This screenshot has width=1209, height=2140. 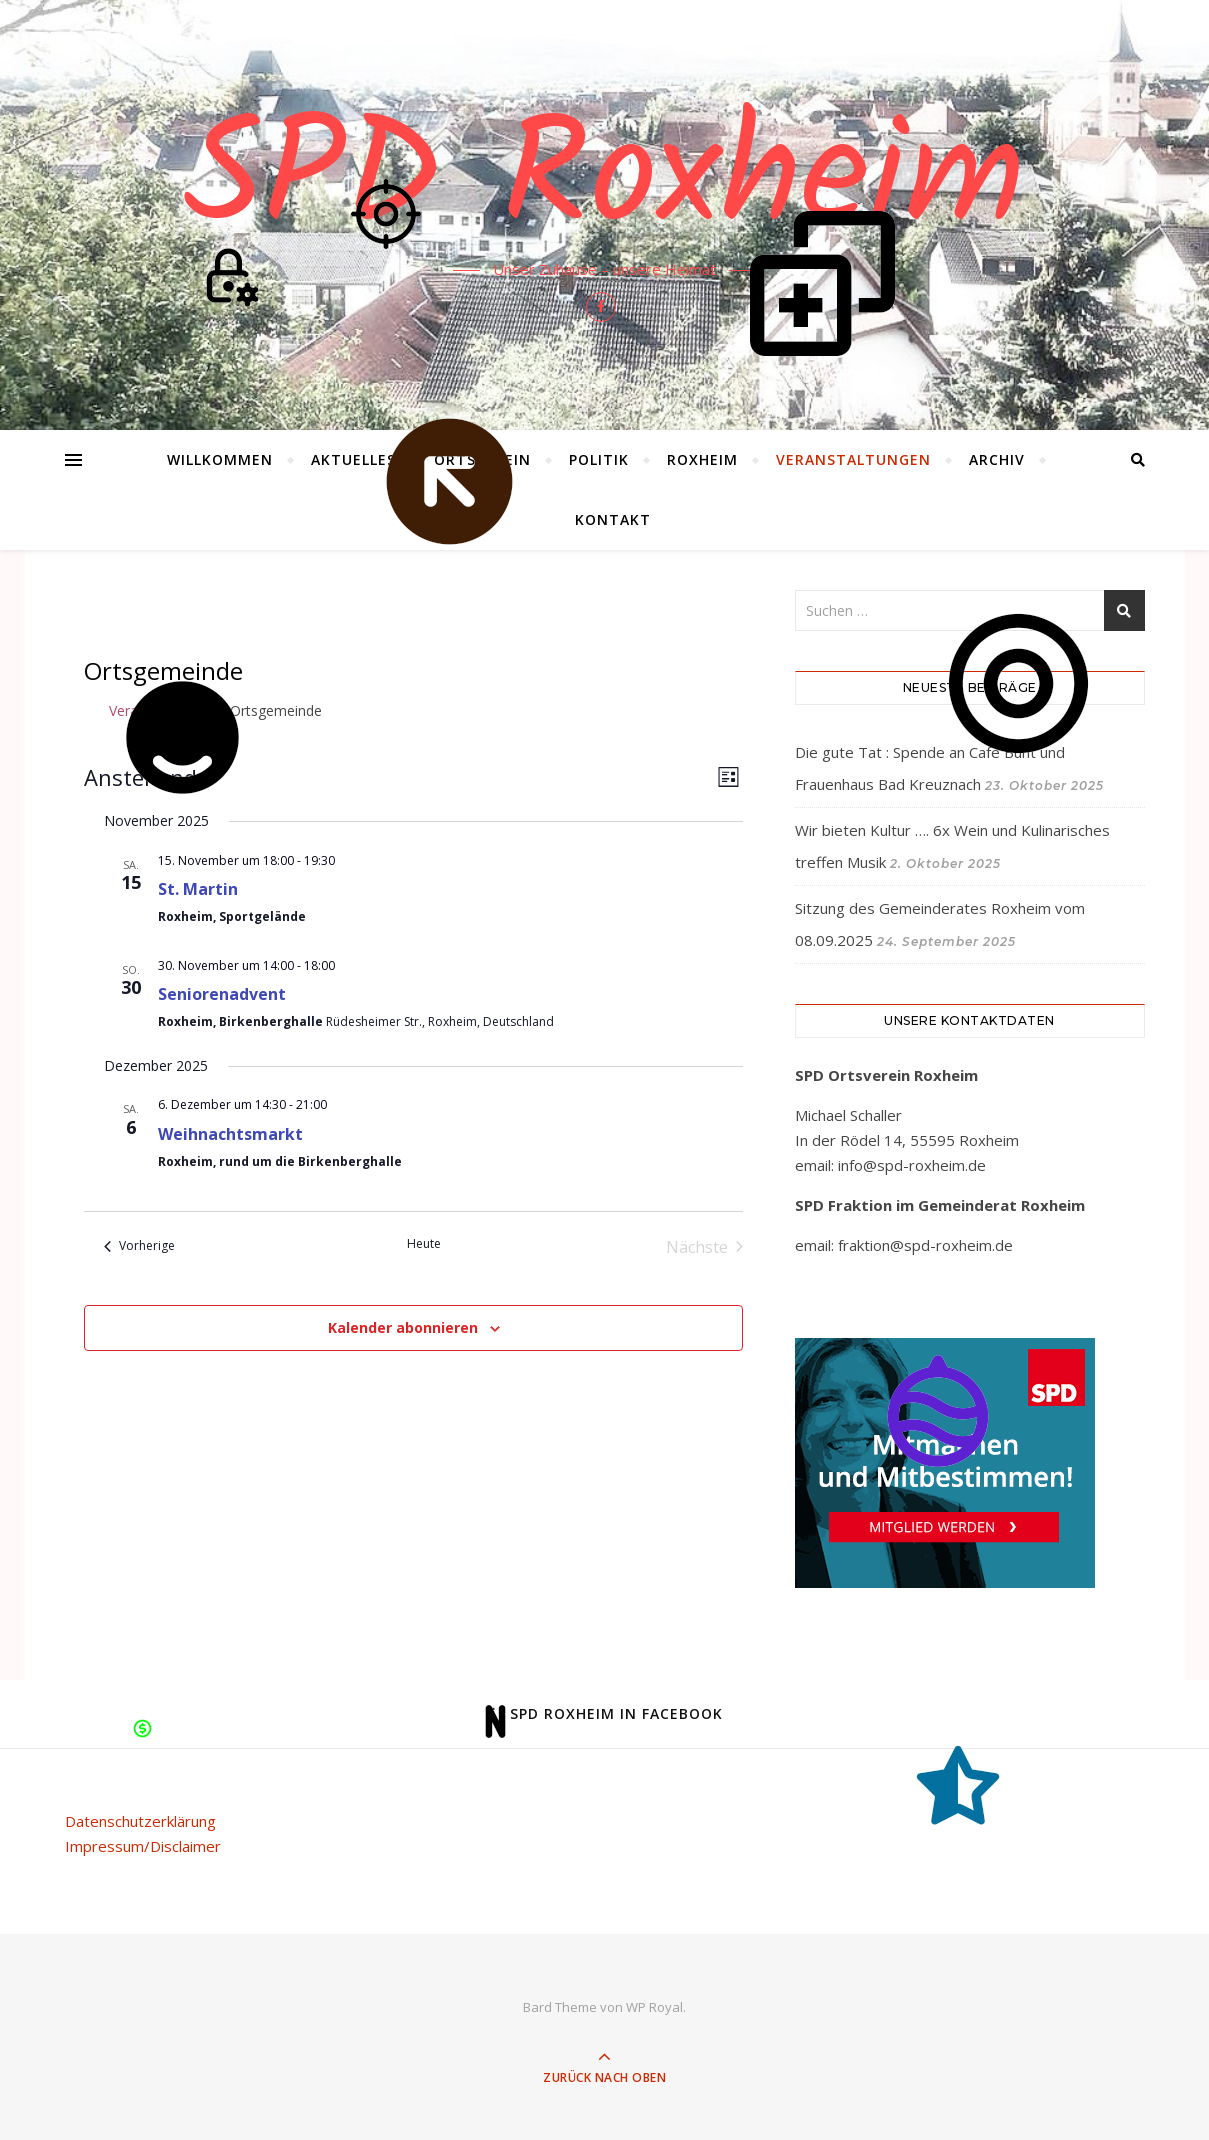 What do you see at coordinates (1018, 683) in the screenshot?
I see `selected radio button option` at bounding box center [1018, 683].